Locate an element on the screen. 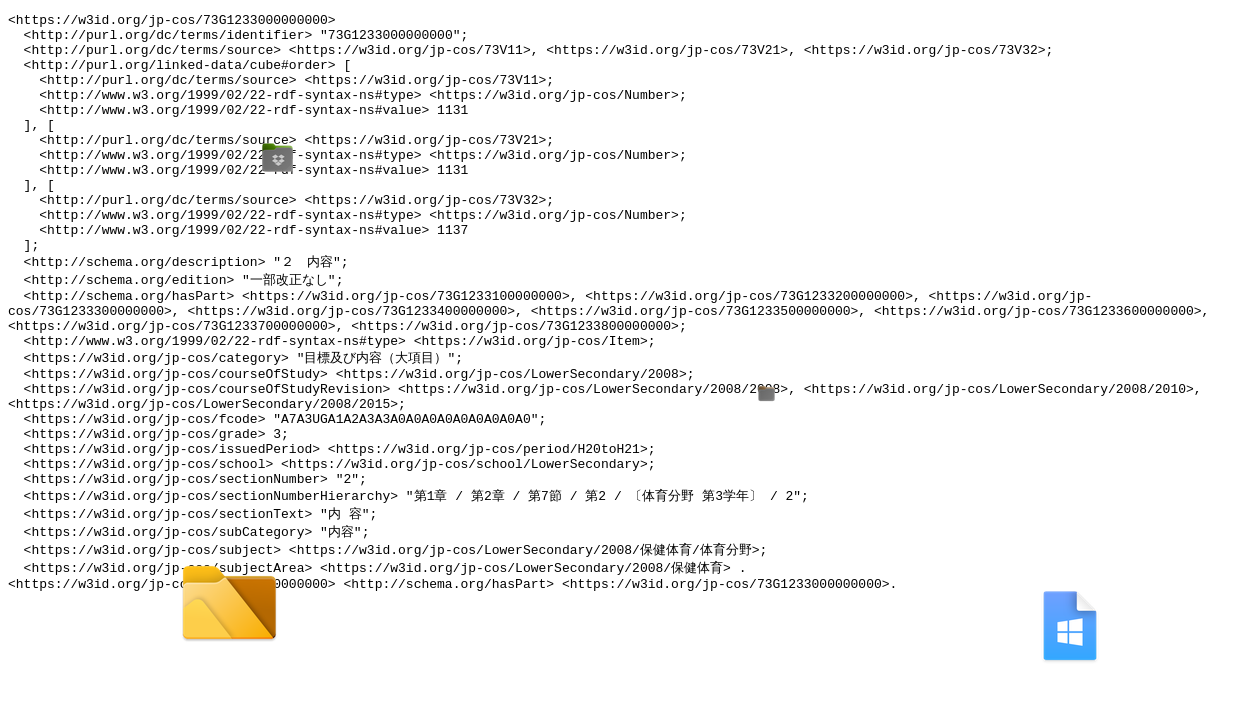 Image resolution: width=1239 pixels, height=720 pixels. open files folder is located at coordinates (229, 605).